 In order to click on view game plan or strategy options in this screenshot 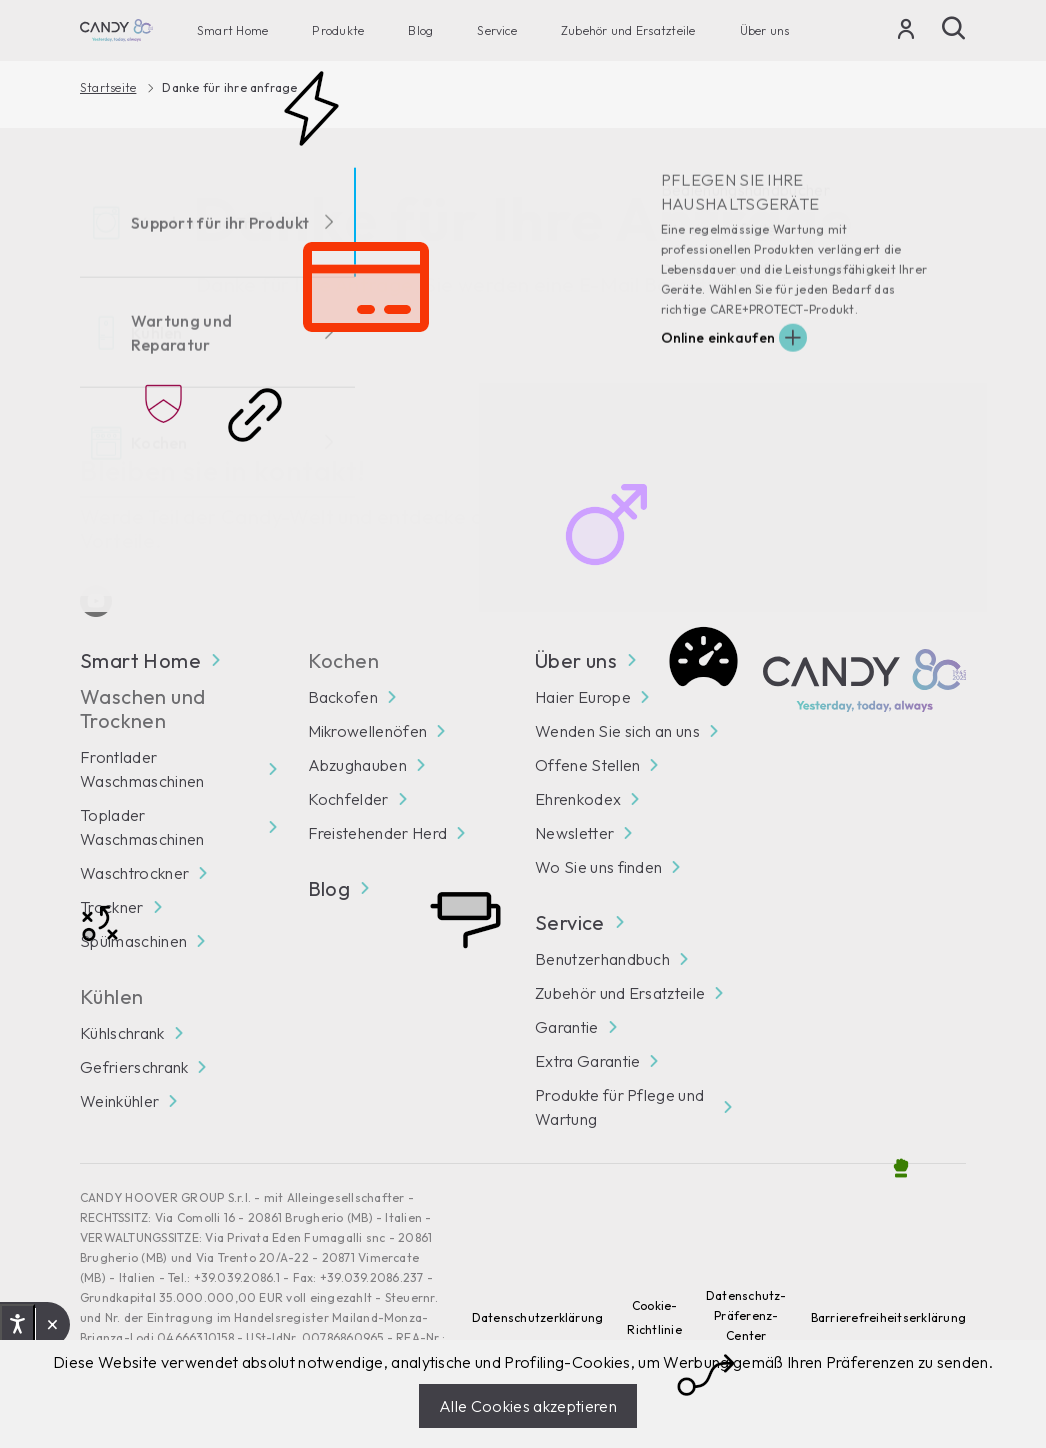, I will do `click(98, 923)`.